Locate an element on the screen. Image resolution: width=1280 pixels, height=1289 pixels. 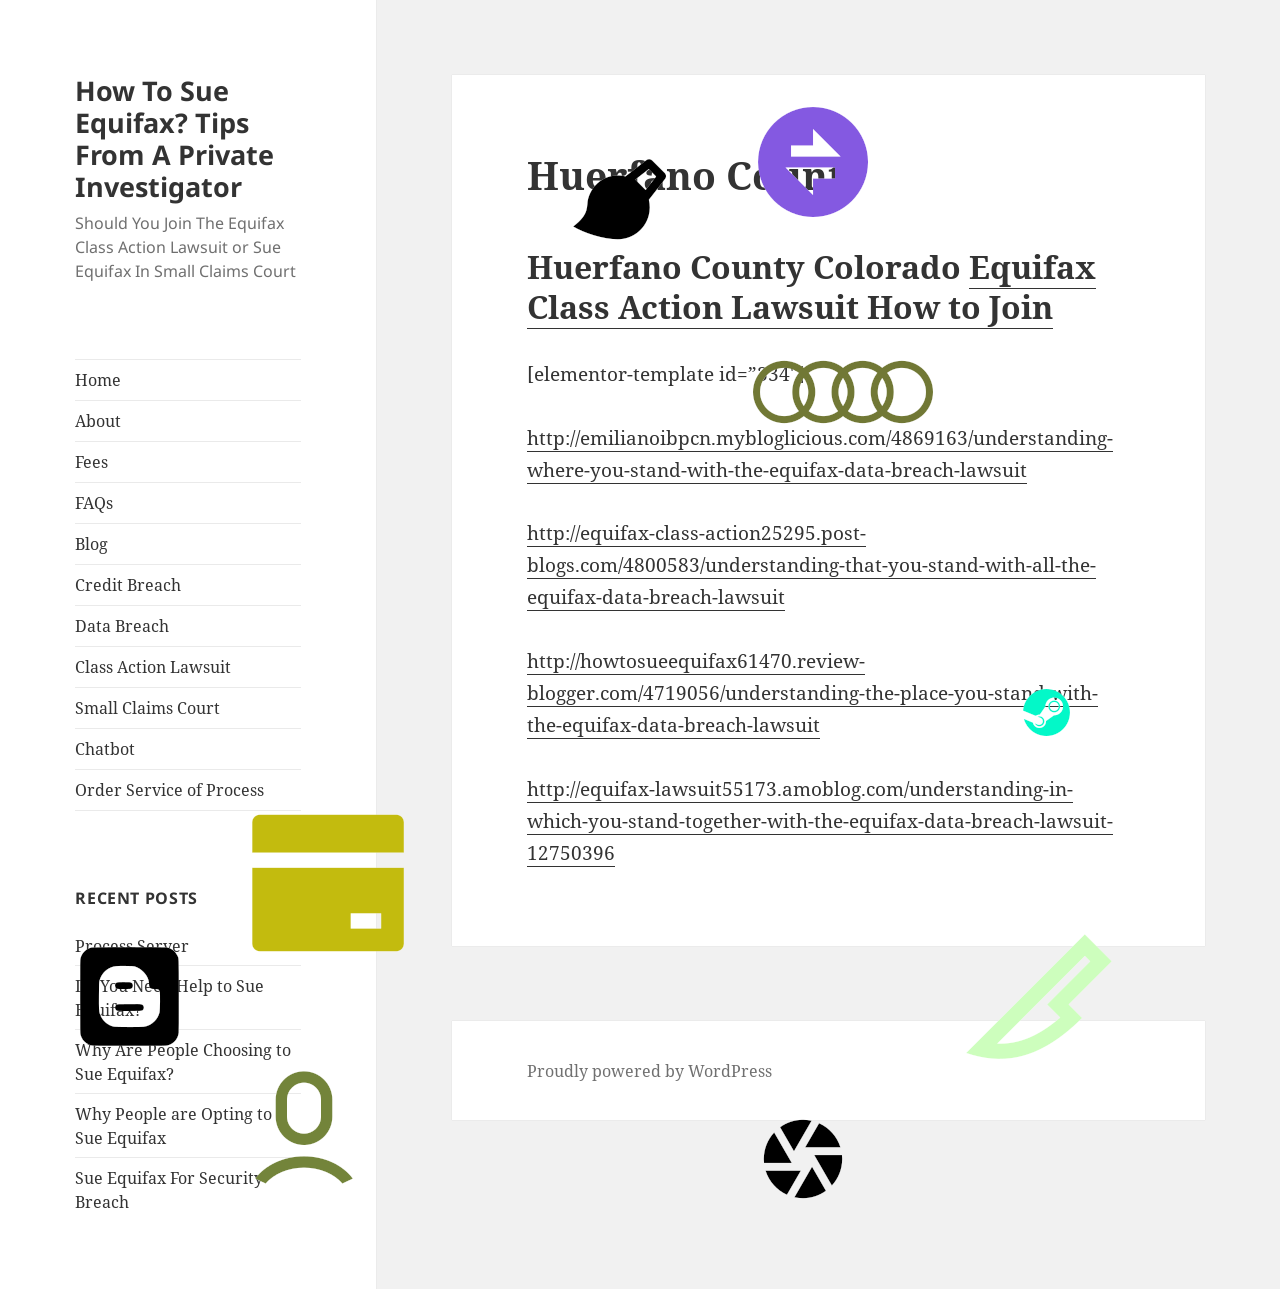
open the Blogger app is located at coordinates (129, 996).